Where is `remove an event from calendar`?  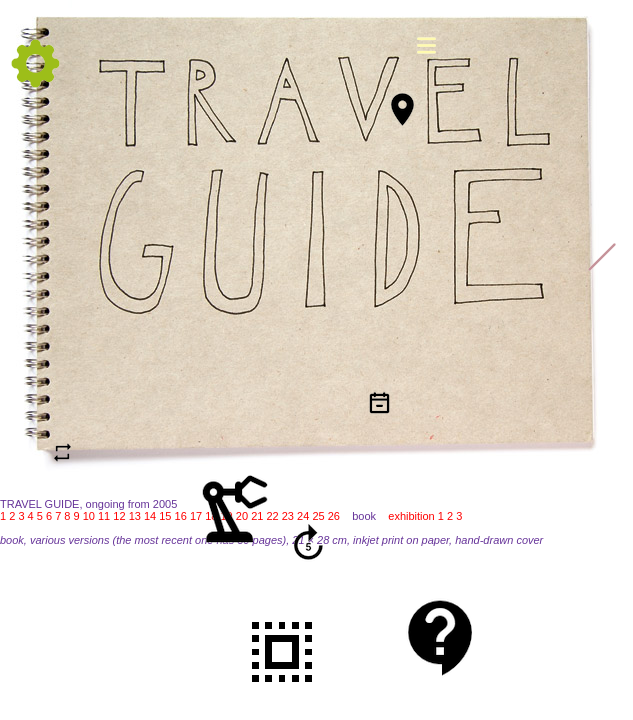
remove an event from calendar is located at coordinates (379, 403).